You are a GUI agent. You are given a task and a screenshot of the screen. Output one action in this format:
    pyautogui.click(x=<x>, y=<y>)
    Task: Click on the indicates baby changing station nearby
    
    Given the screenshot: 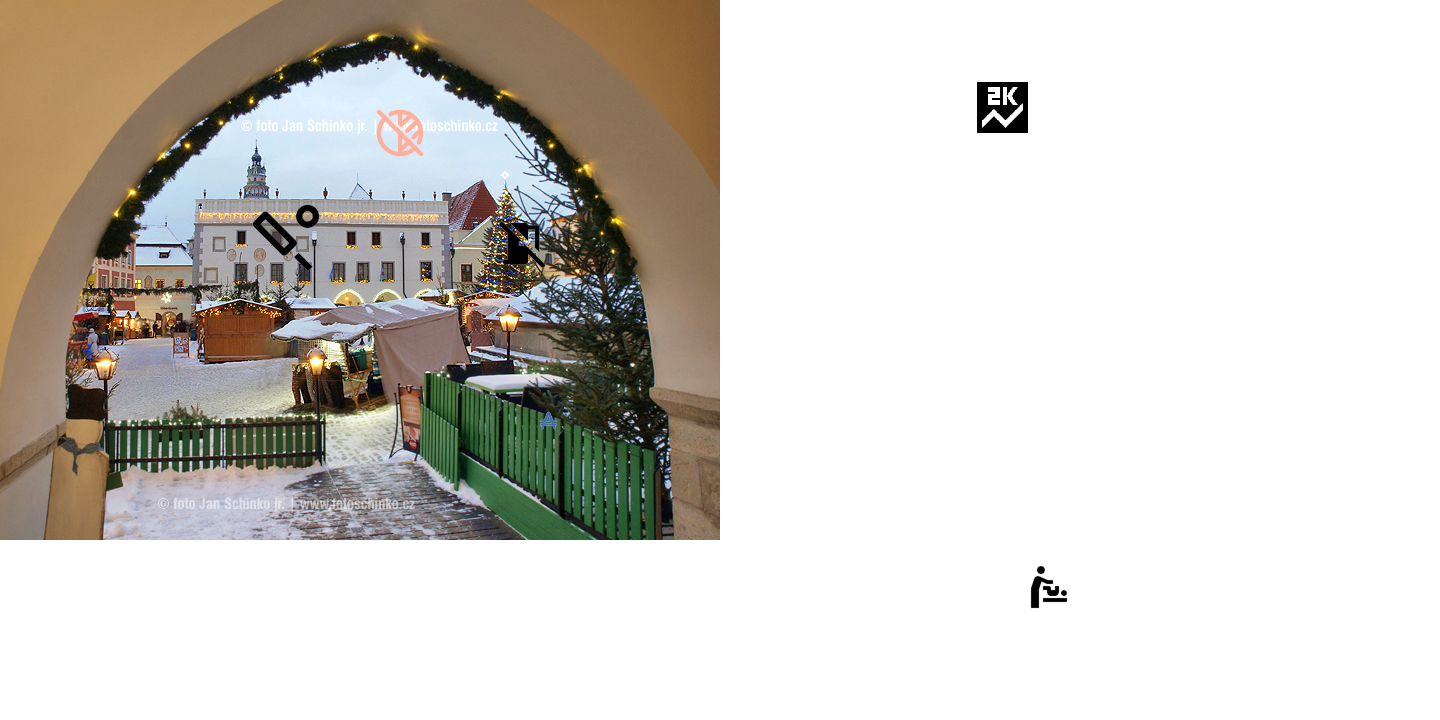 What is the action you would take?
    pyautogui.click(x=1049, y=588)
    